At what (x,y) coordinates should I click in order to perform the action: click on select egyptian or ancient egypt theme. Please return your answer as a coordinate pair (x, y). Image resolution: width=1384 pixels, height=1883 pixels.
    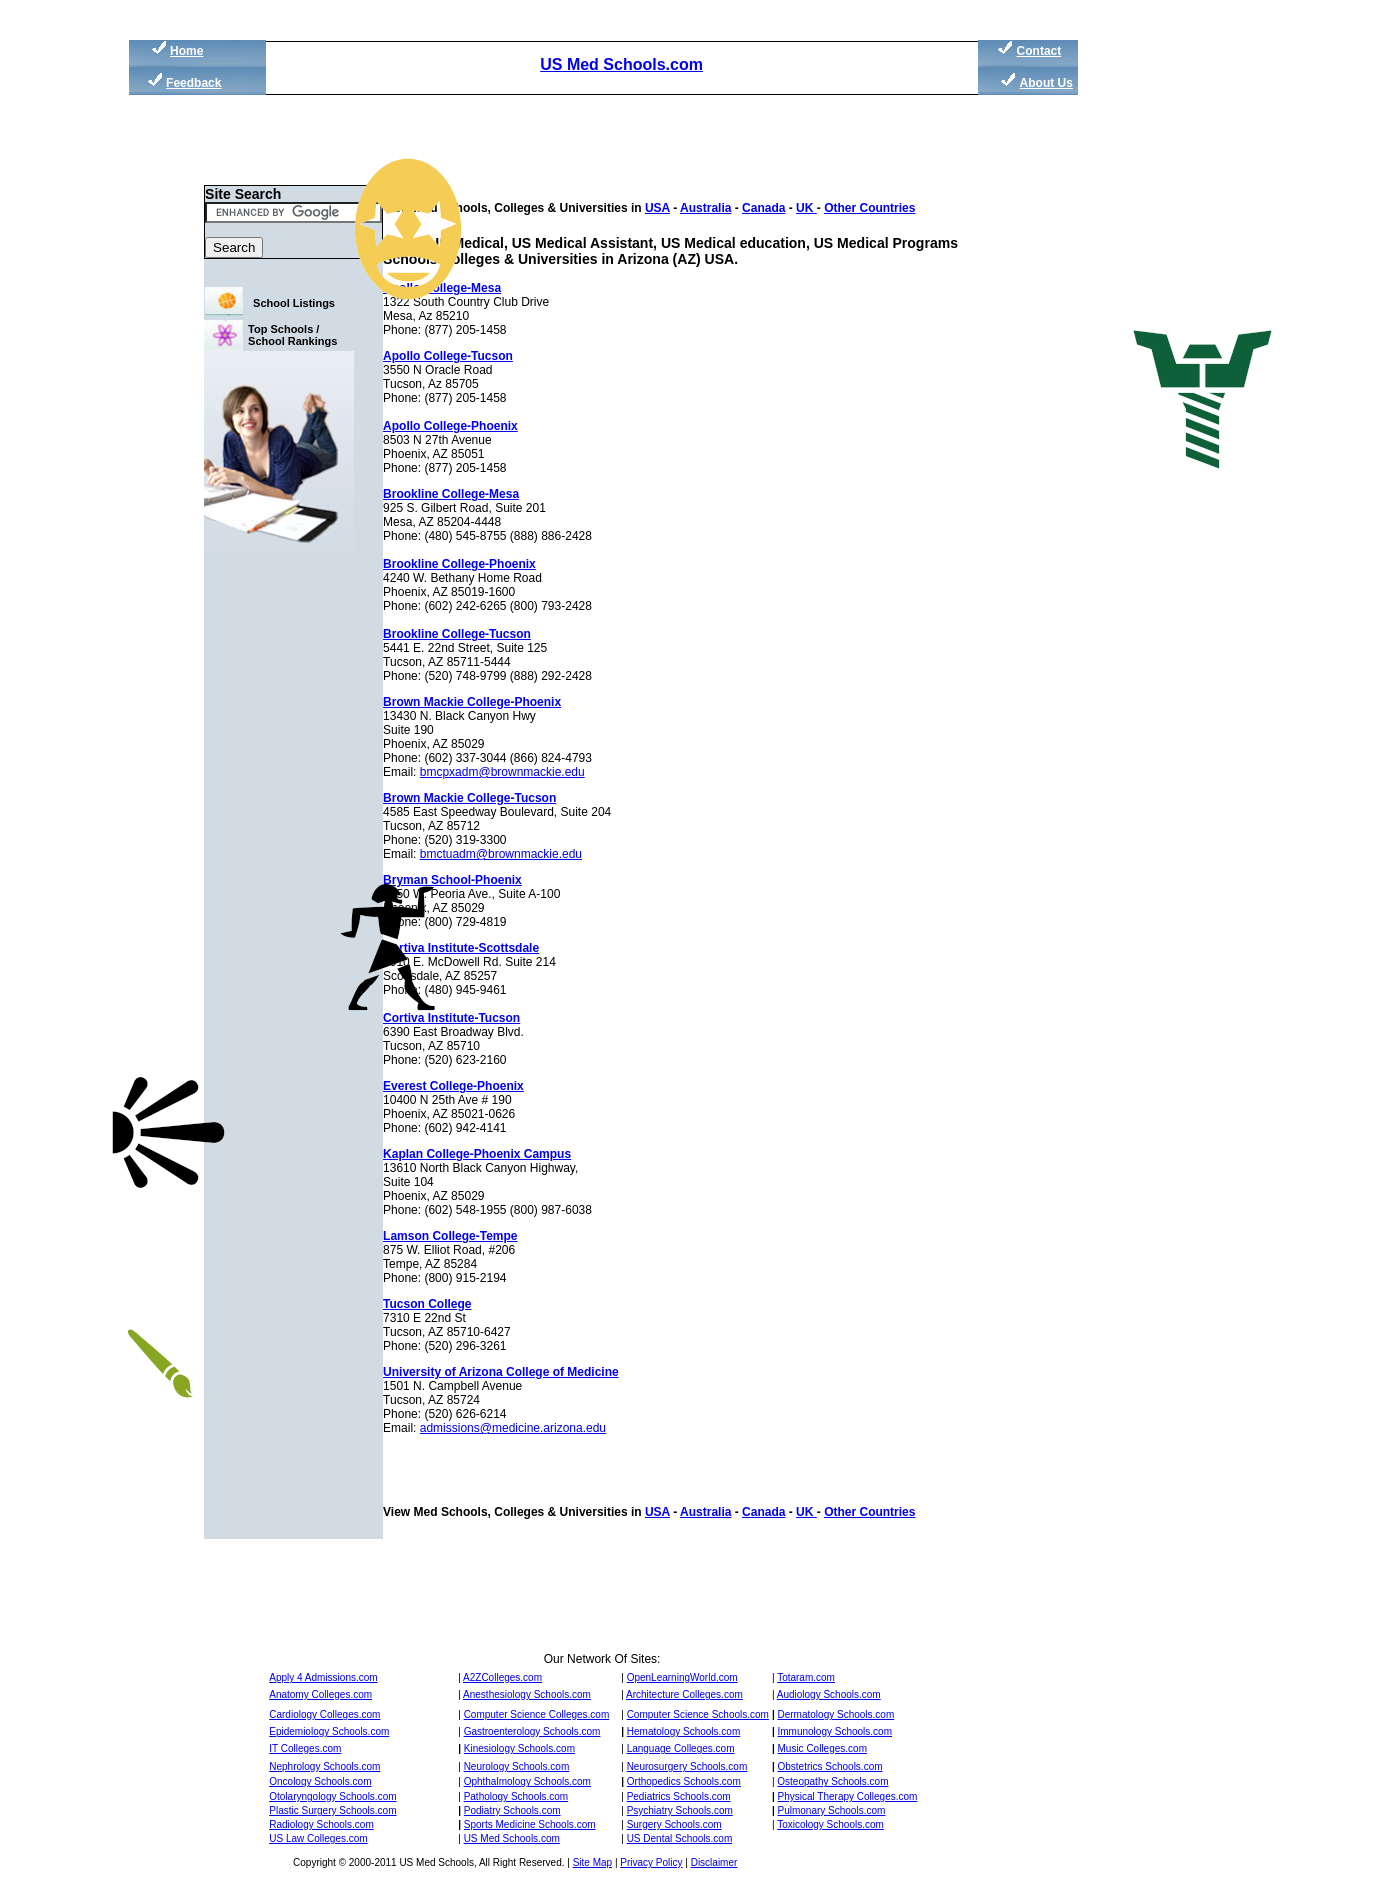
    Looking at the image, I should click on (388, 947).